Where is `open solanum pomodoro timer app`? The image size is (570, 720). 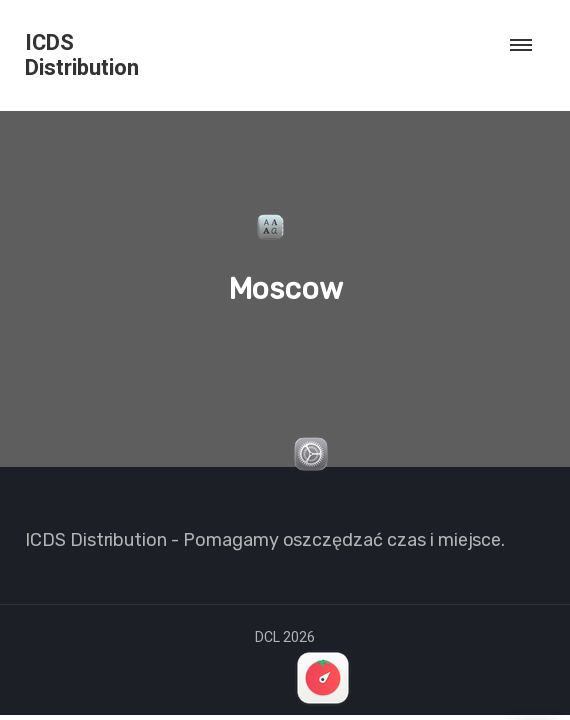
open solanum pomodoro timer app is located at coordinates (323, 678).